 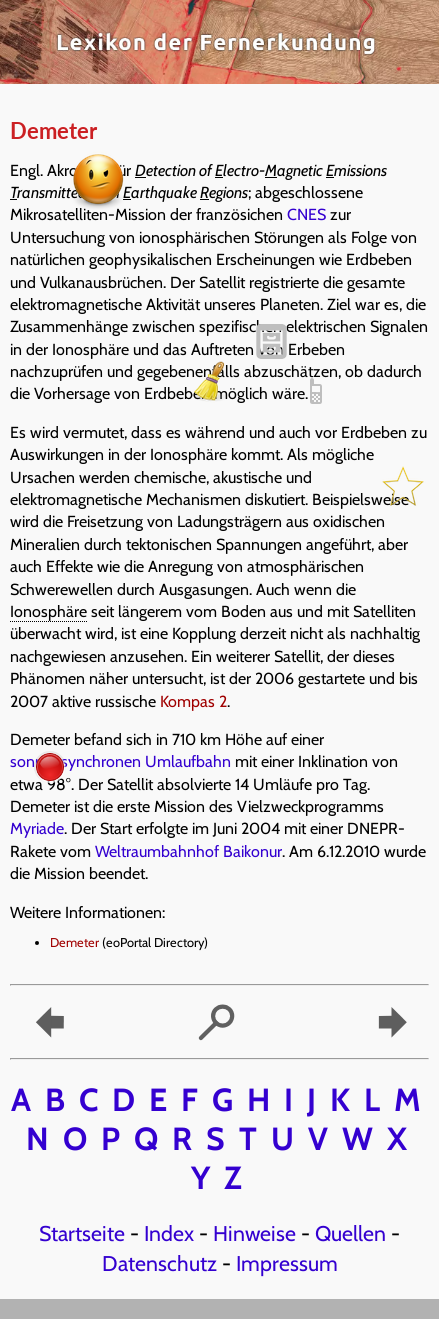 What do you see at coordinates (316, 392) in the screenshot?
I see `make a phone call` at bounding box center [316, 392].